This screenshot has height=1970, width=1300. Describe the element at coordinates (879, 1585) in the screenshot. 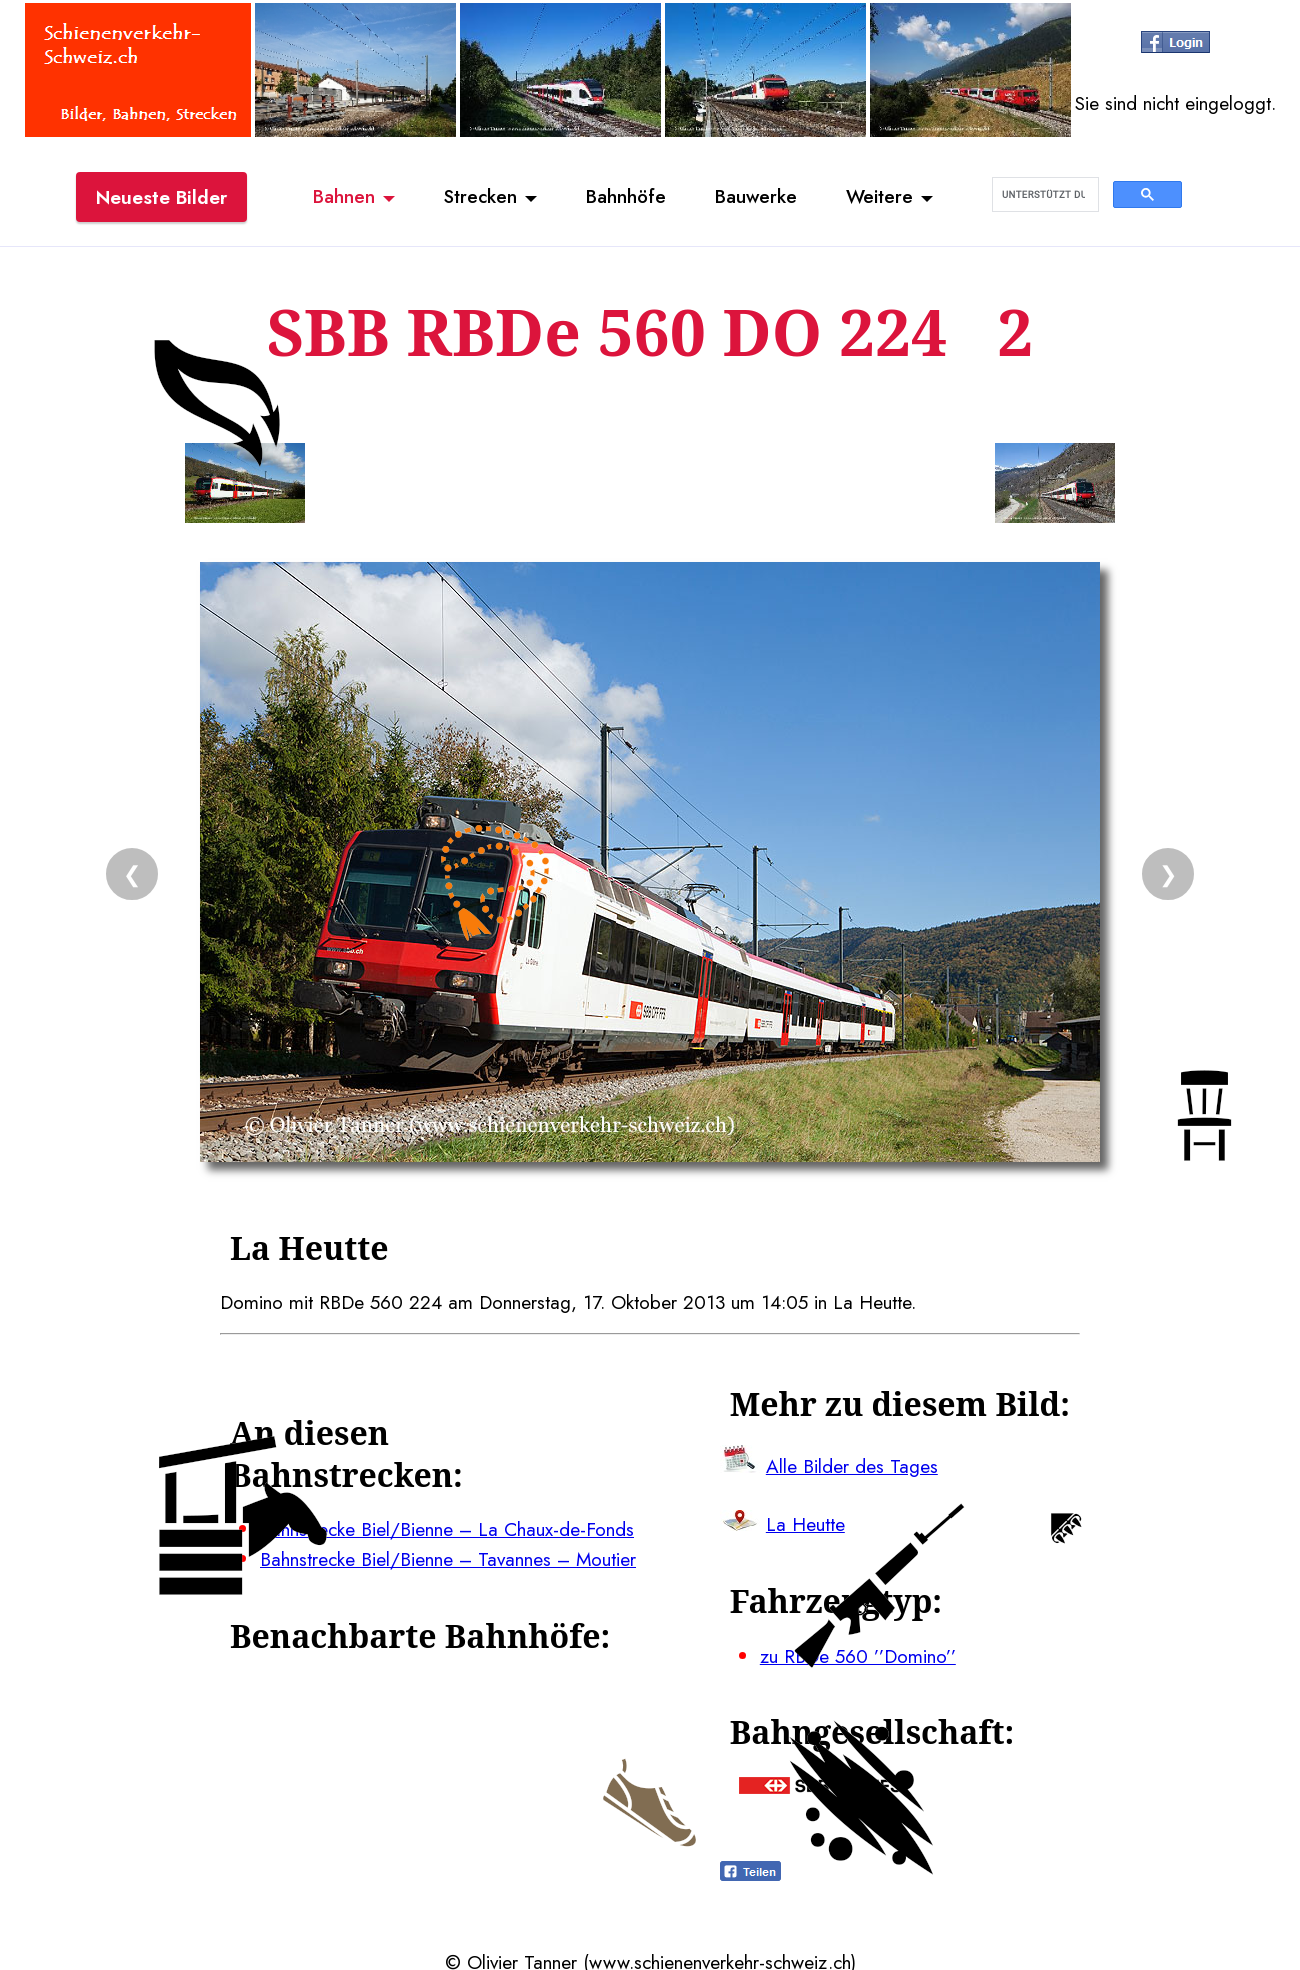

I see `select the FN FAL rifle weapon` at that location.